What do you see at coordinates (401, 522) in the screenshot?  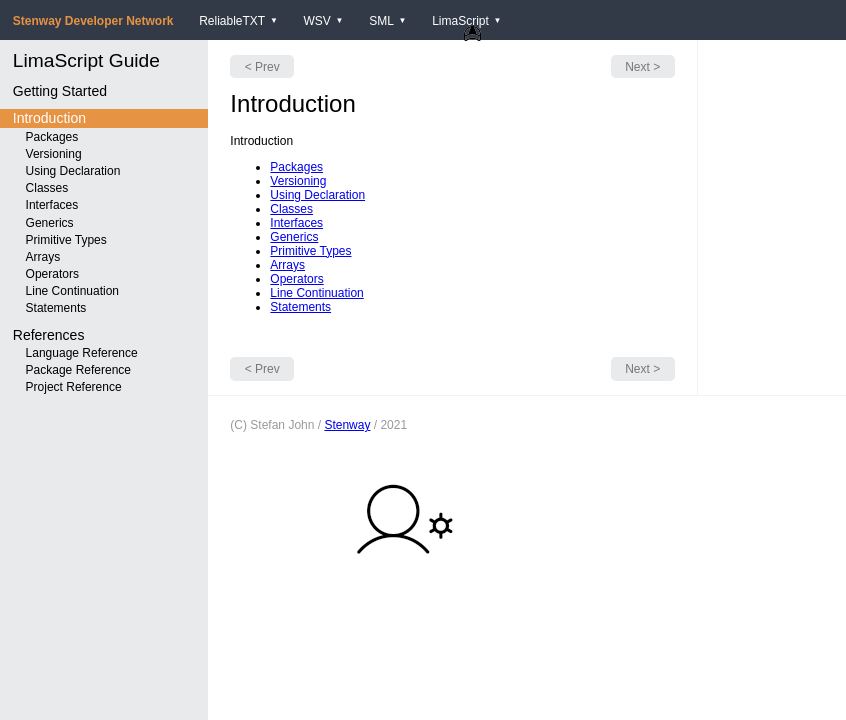 I see `access user settings` at bounding box center [401, 522].